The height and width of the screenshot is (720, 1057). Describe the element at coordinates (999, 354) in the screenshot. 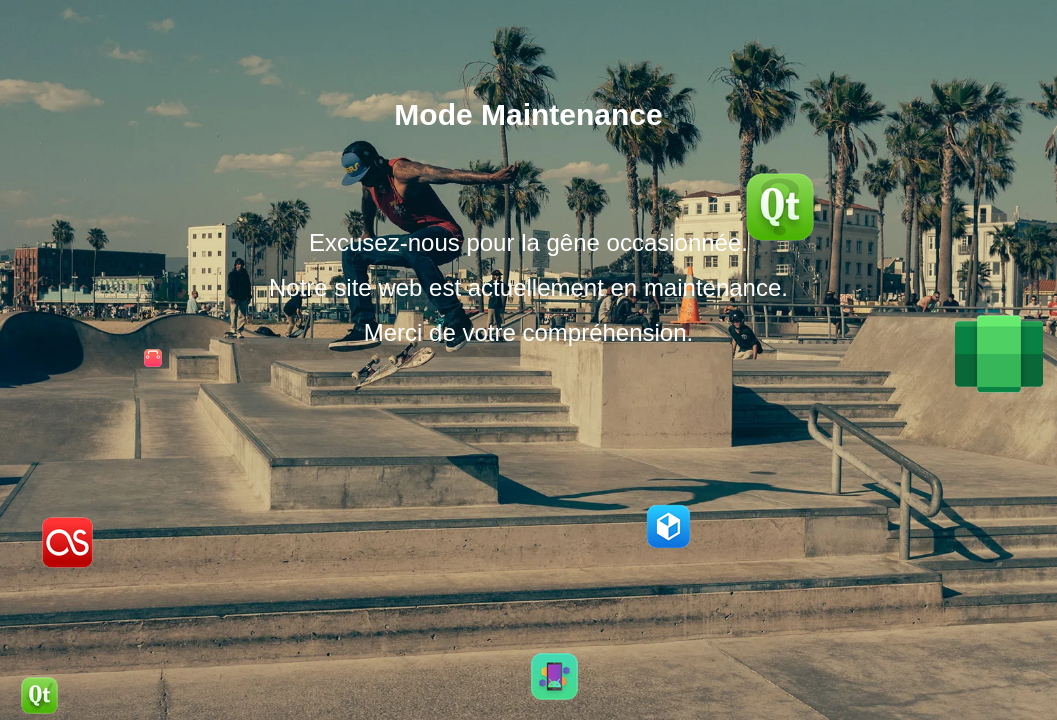

I see `open android app or emulator` at that location.